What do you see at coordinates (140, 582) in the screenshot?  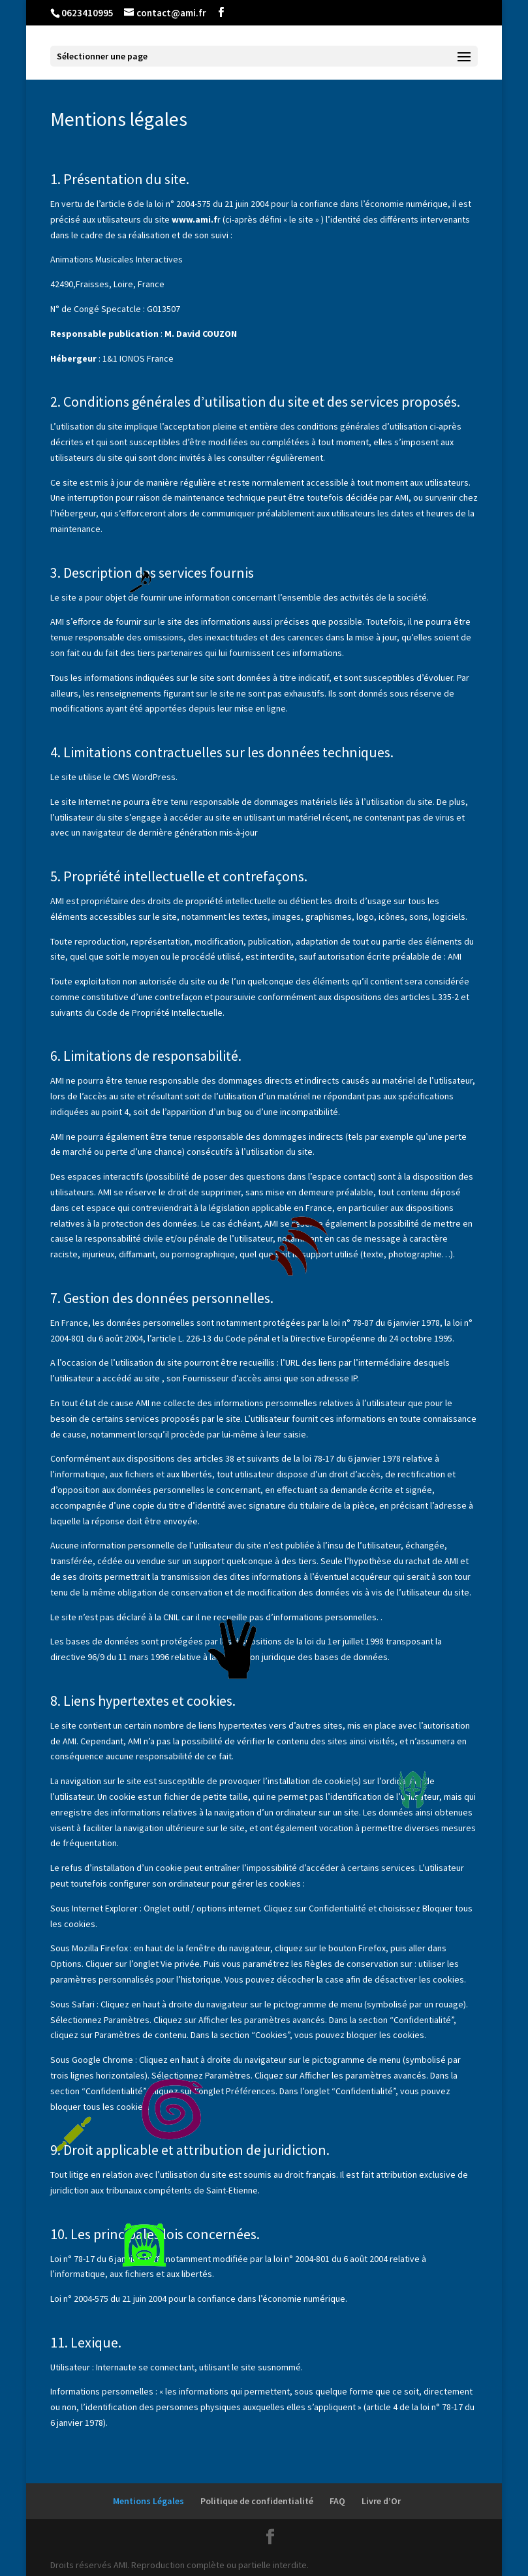 I see `ignite or start a fire feature` at bounding box center [140, 582].